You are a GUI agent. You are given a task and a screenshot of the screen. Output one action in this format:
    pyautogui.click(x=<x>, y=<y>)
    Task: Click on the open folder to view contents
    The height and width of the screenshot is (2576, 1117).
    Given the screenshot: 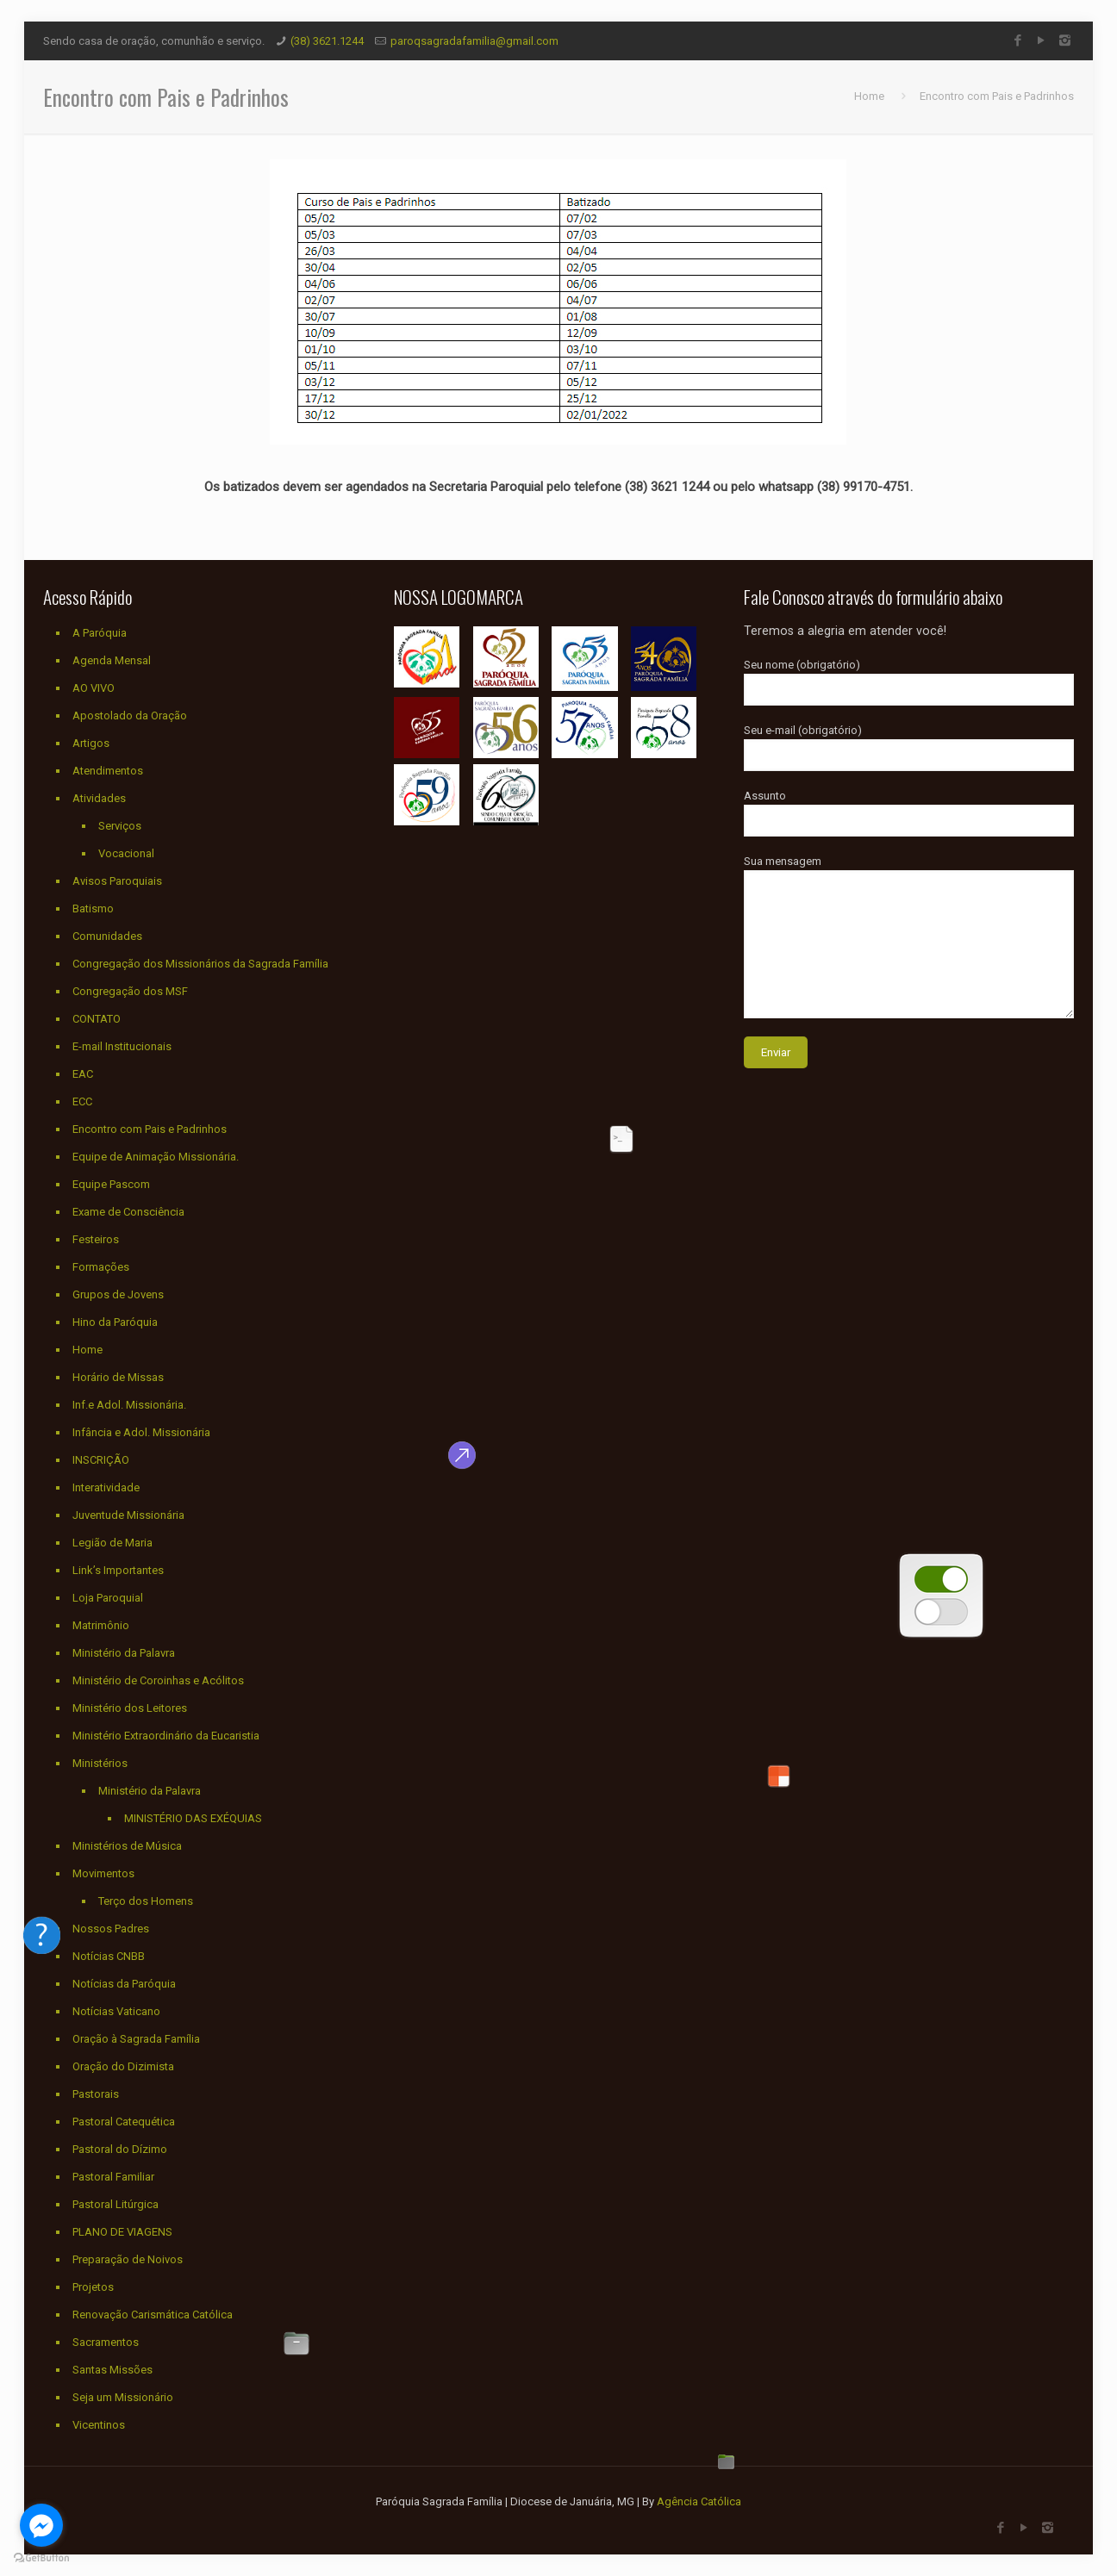 What is the action you would take?
    pyautogui.click(x=726, y=2461)
    